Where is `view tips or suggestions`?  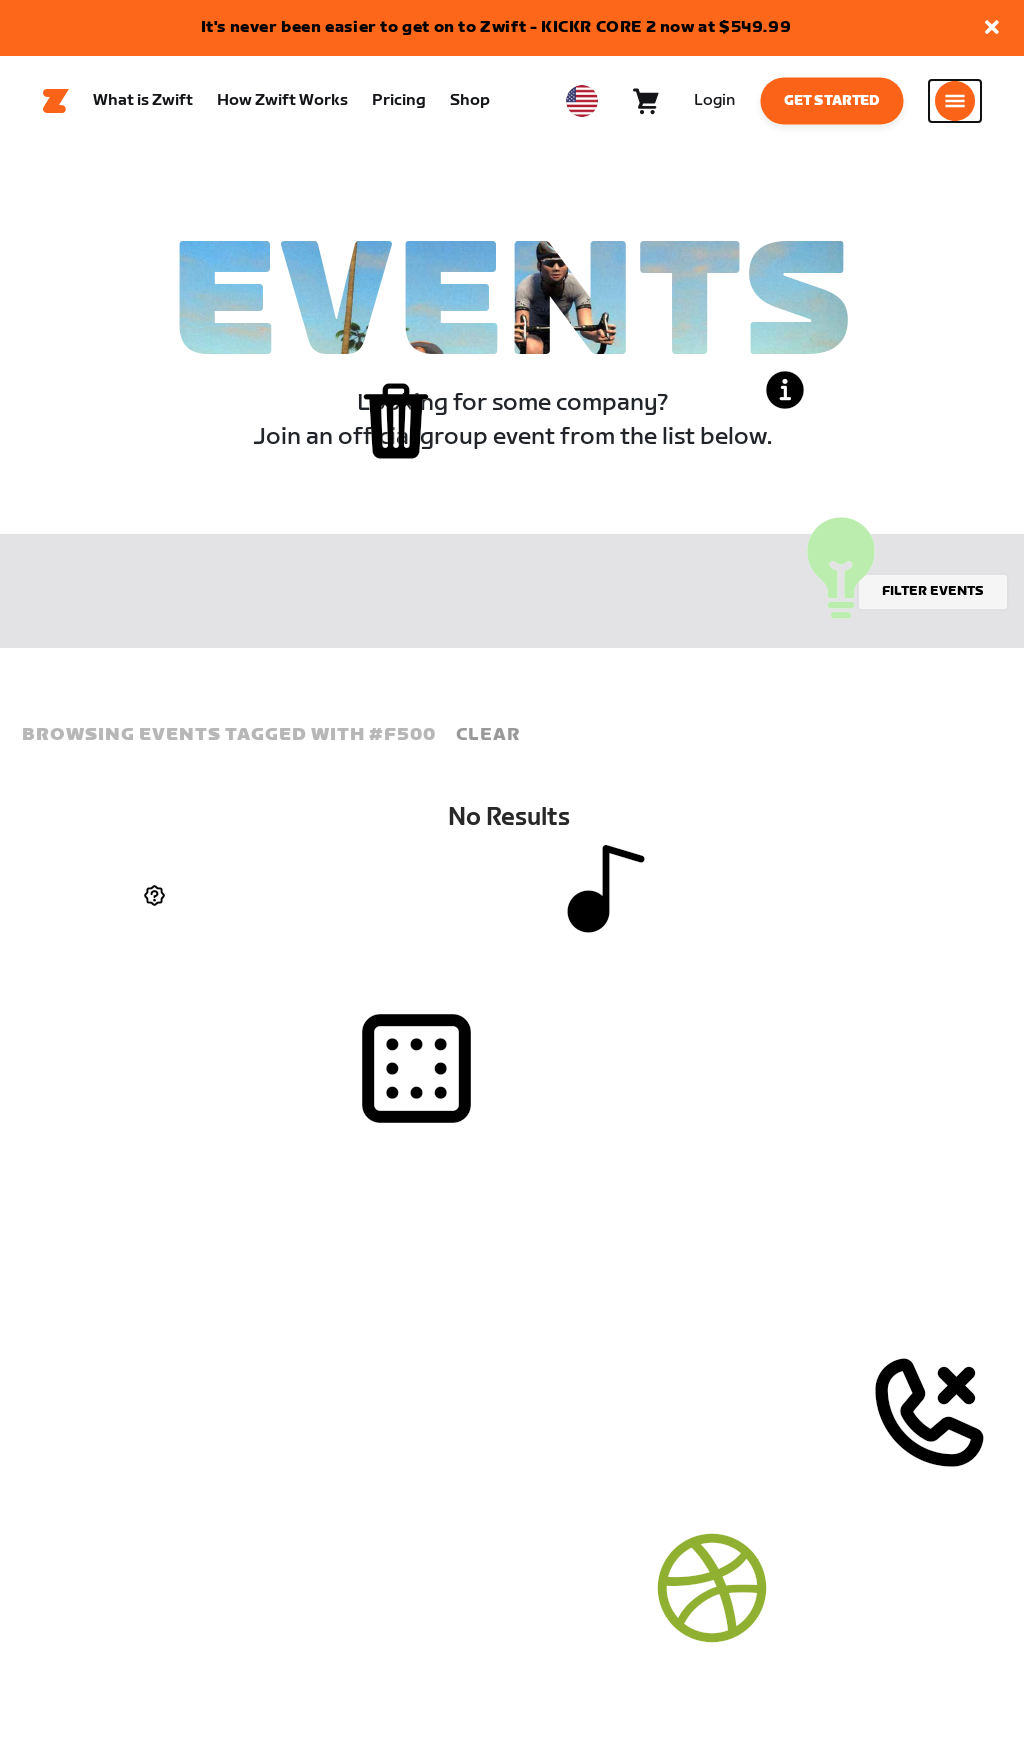 view tips or suggestions is located at coordinates (841, 568).